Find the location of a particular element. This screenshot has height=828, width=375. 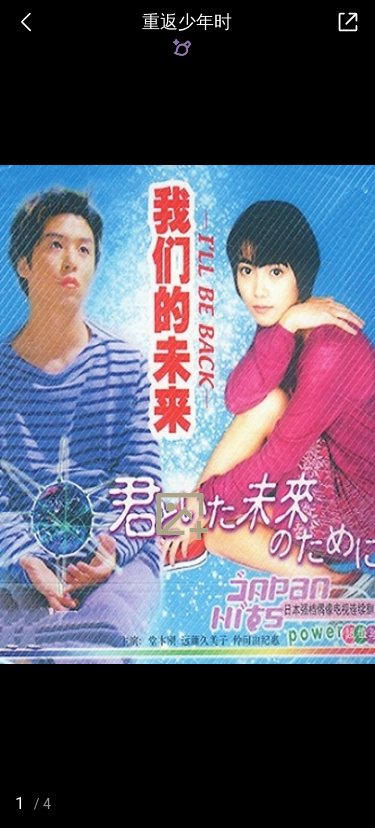

add a new image or photo is located at coordinates (180, 514).